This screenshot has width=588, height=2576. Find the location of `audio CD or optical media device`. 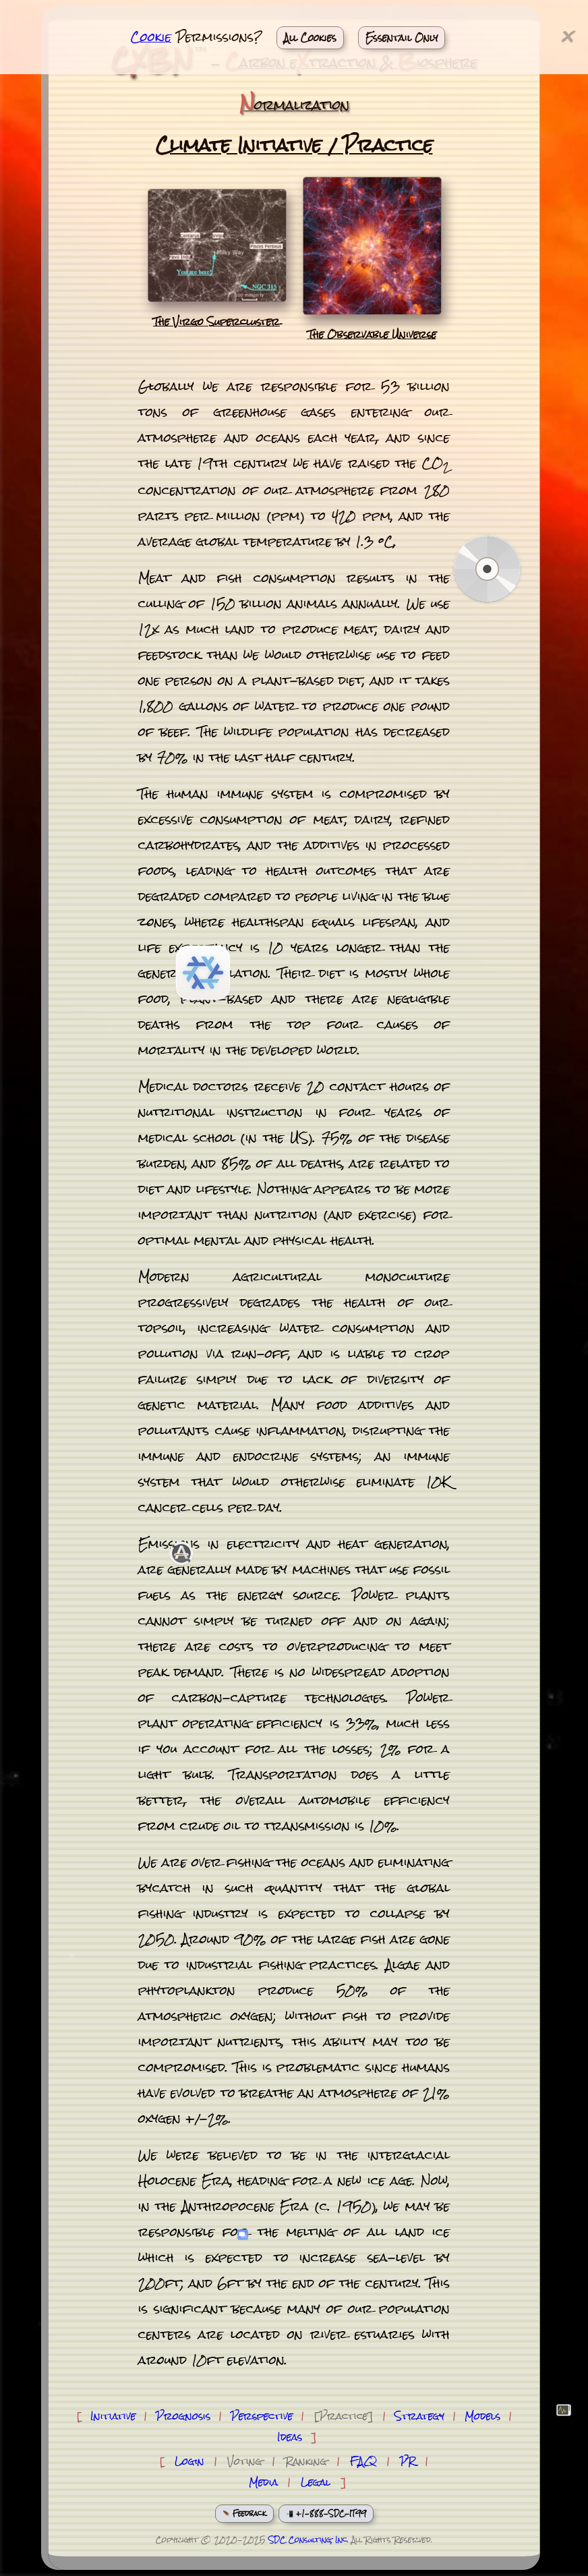

audio CD or optical media device is located at coordinates (487, 569).